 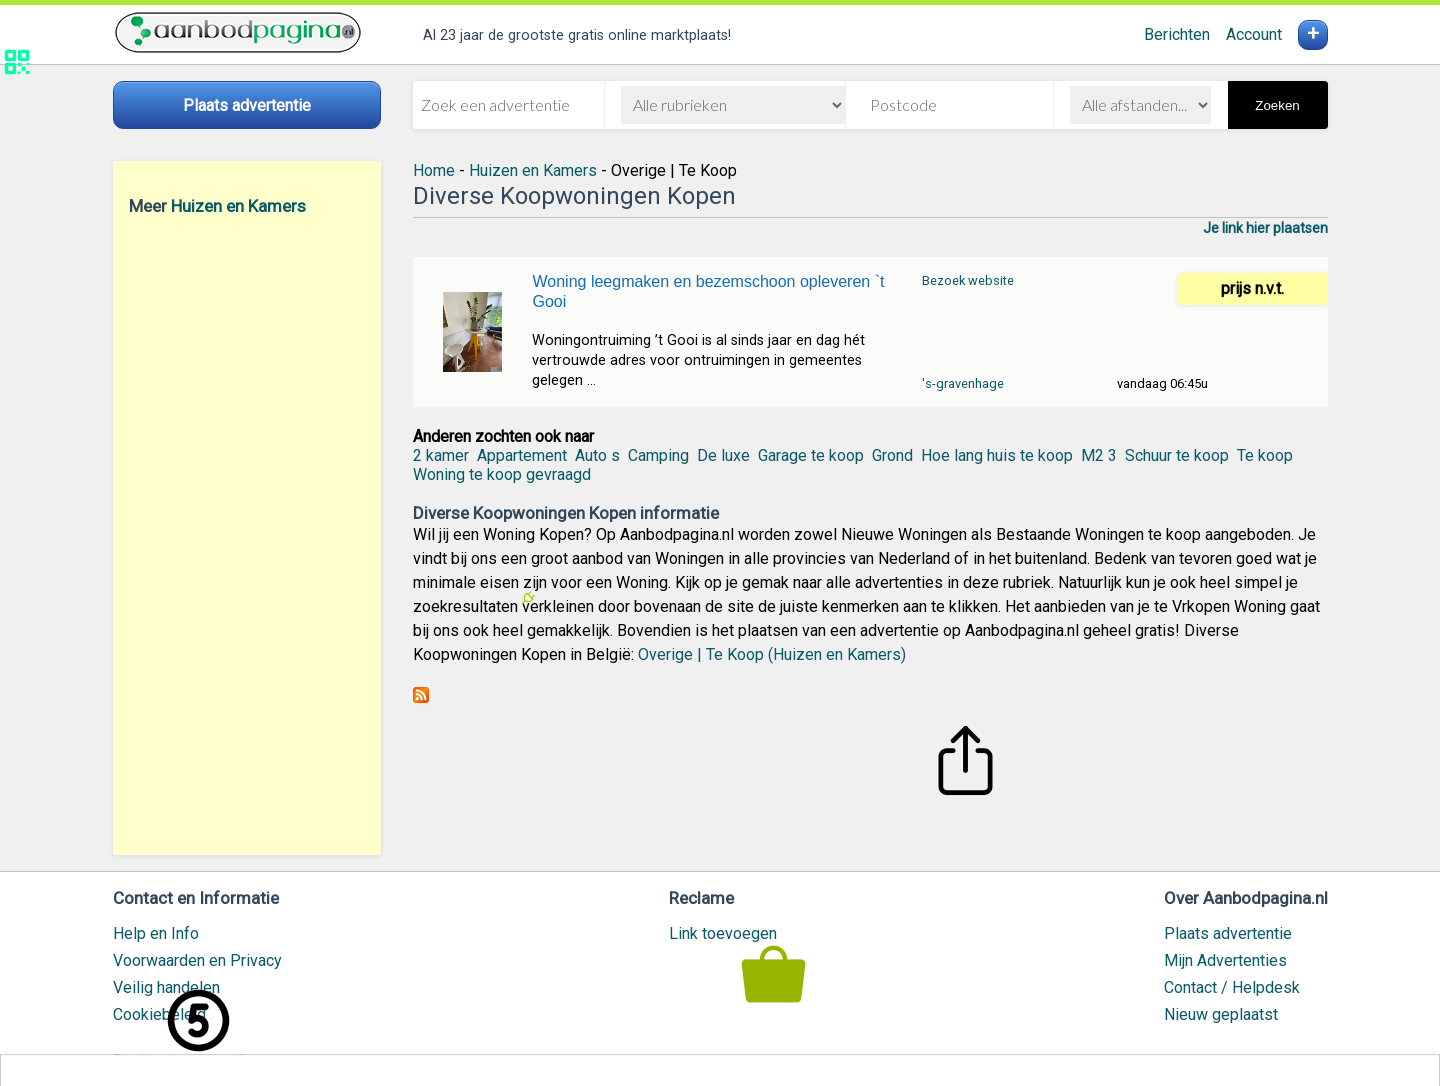 What do you see at coordinates (965, 760) in the screenshot?
I see `share this content with others` at bounding box center [965, 760].